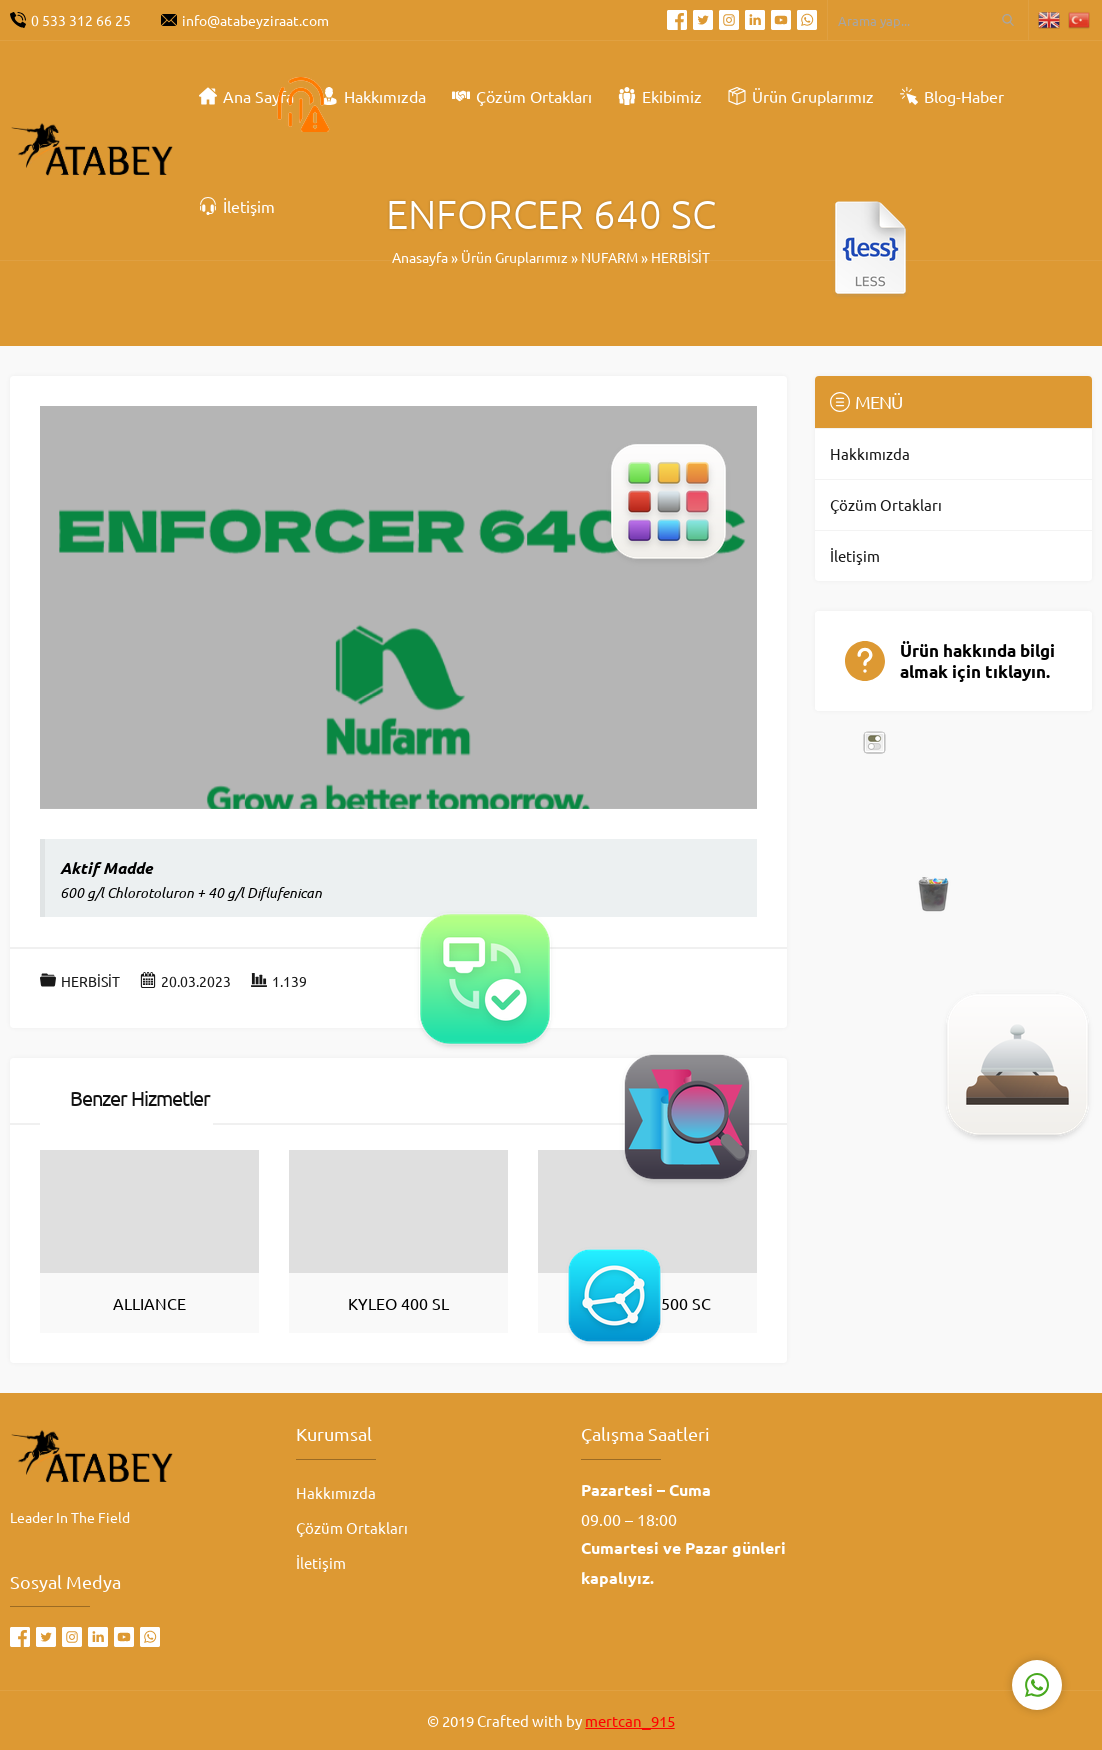  I want to click on open syncthing file synchronization app, so click(614, 1295).